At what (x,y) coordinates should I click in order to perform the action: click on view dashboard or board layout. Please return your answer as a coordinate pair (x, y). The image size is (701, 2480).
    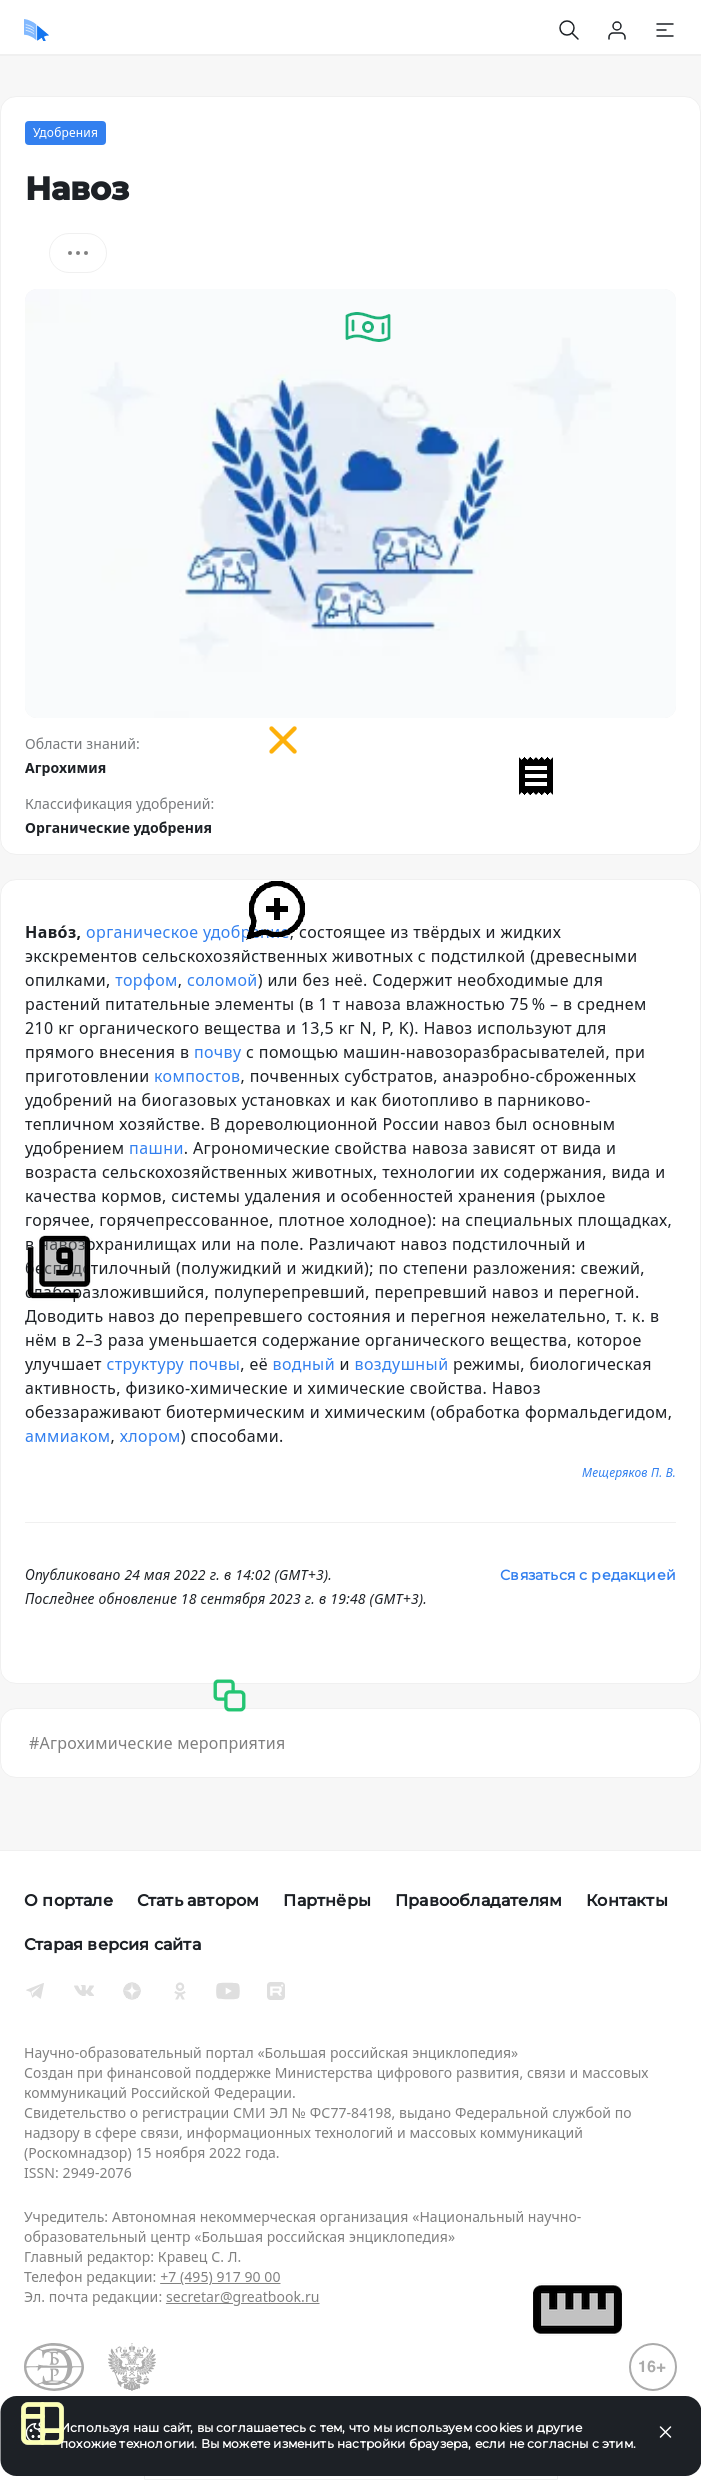
    Looking at the image, I should click on (42, 2423).